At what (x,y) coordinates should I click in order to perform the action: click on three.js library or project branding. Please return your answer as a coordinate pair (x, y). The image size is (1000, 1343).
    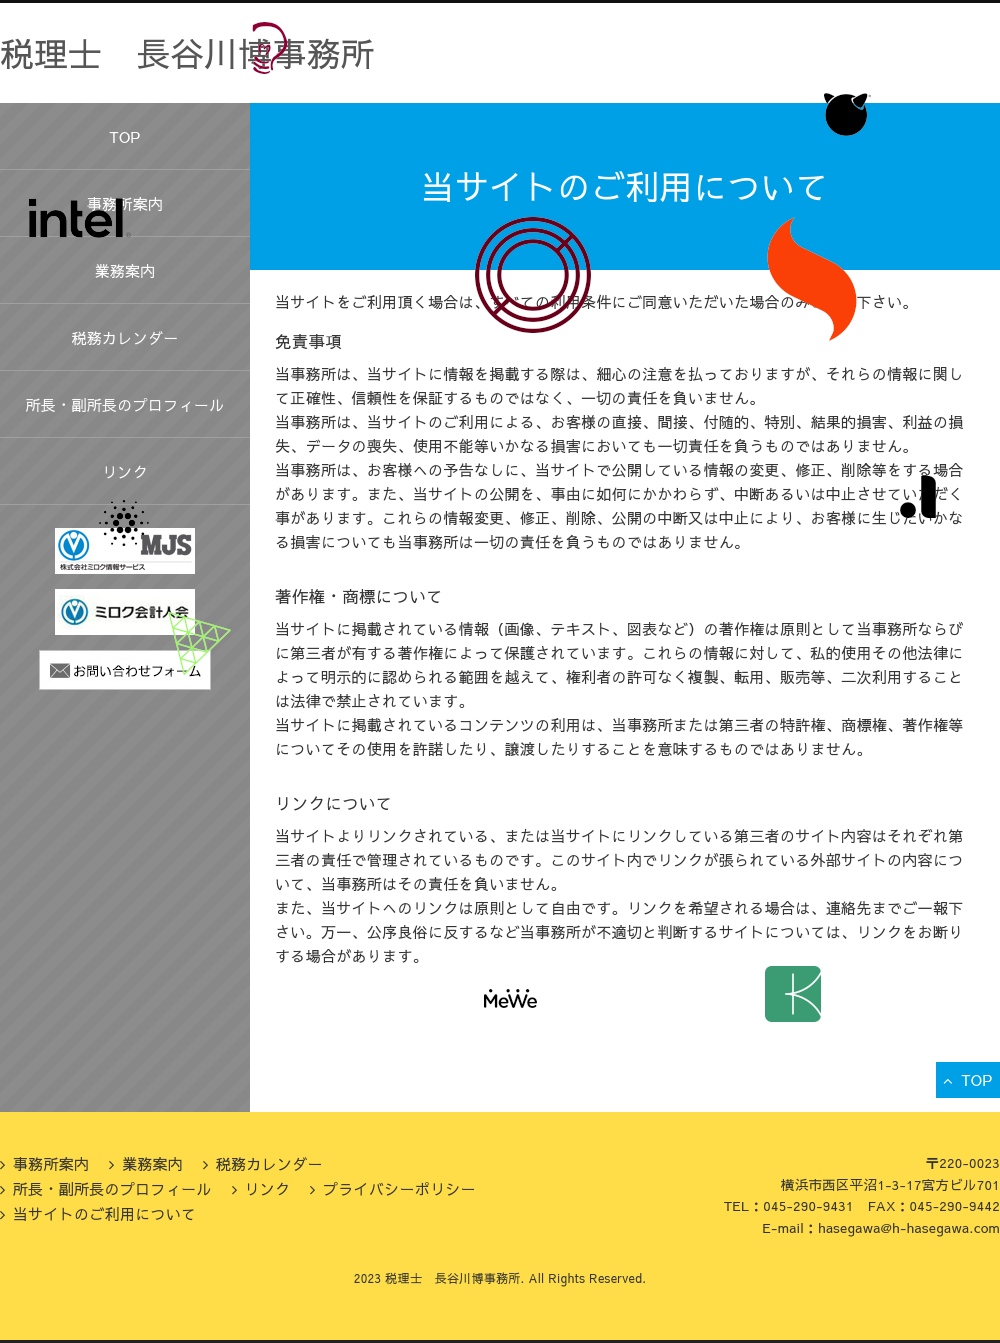
    Looking at the image, I should click on (199, 643).